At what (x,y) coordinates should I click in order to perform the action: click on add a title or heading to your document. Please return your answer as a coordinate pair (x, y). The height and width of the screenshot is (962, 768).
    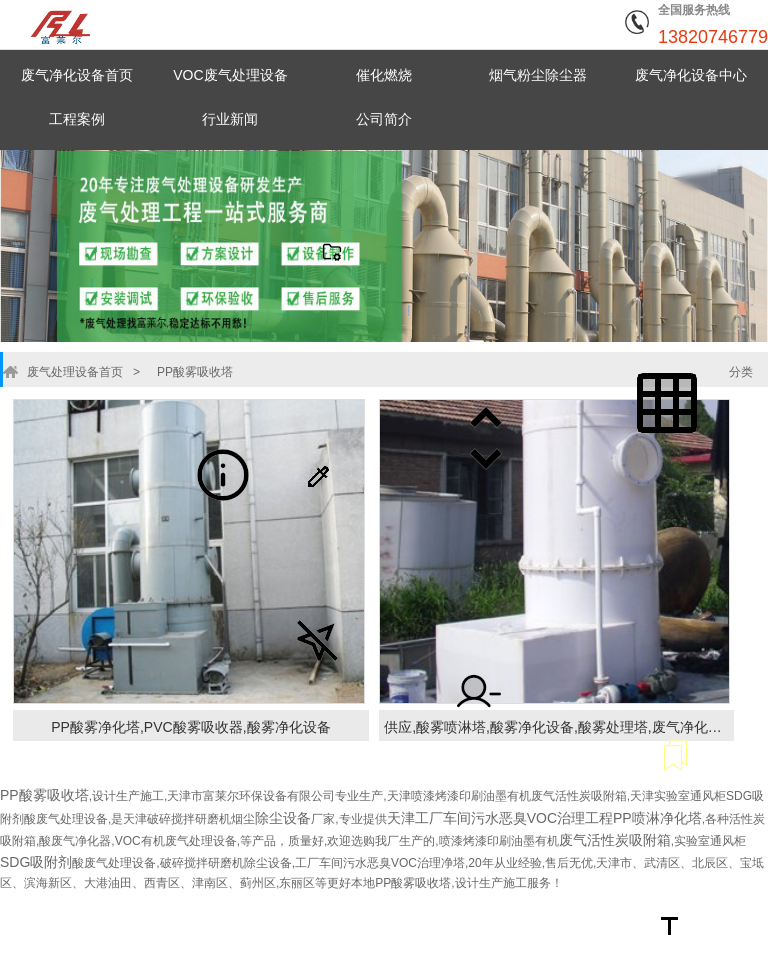
    Looking at the image, I should click on (669, 926).